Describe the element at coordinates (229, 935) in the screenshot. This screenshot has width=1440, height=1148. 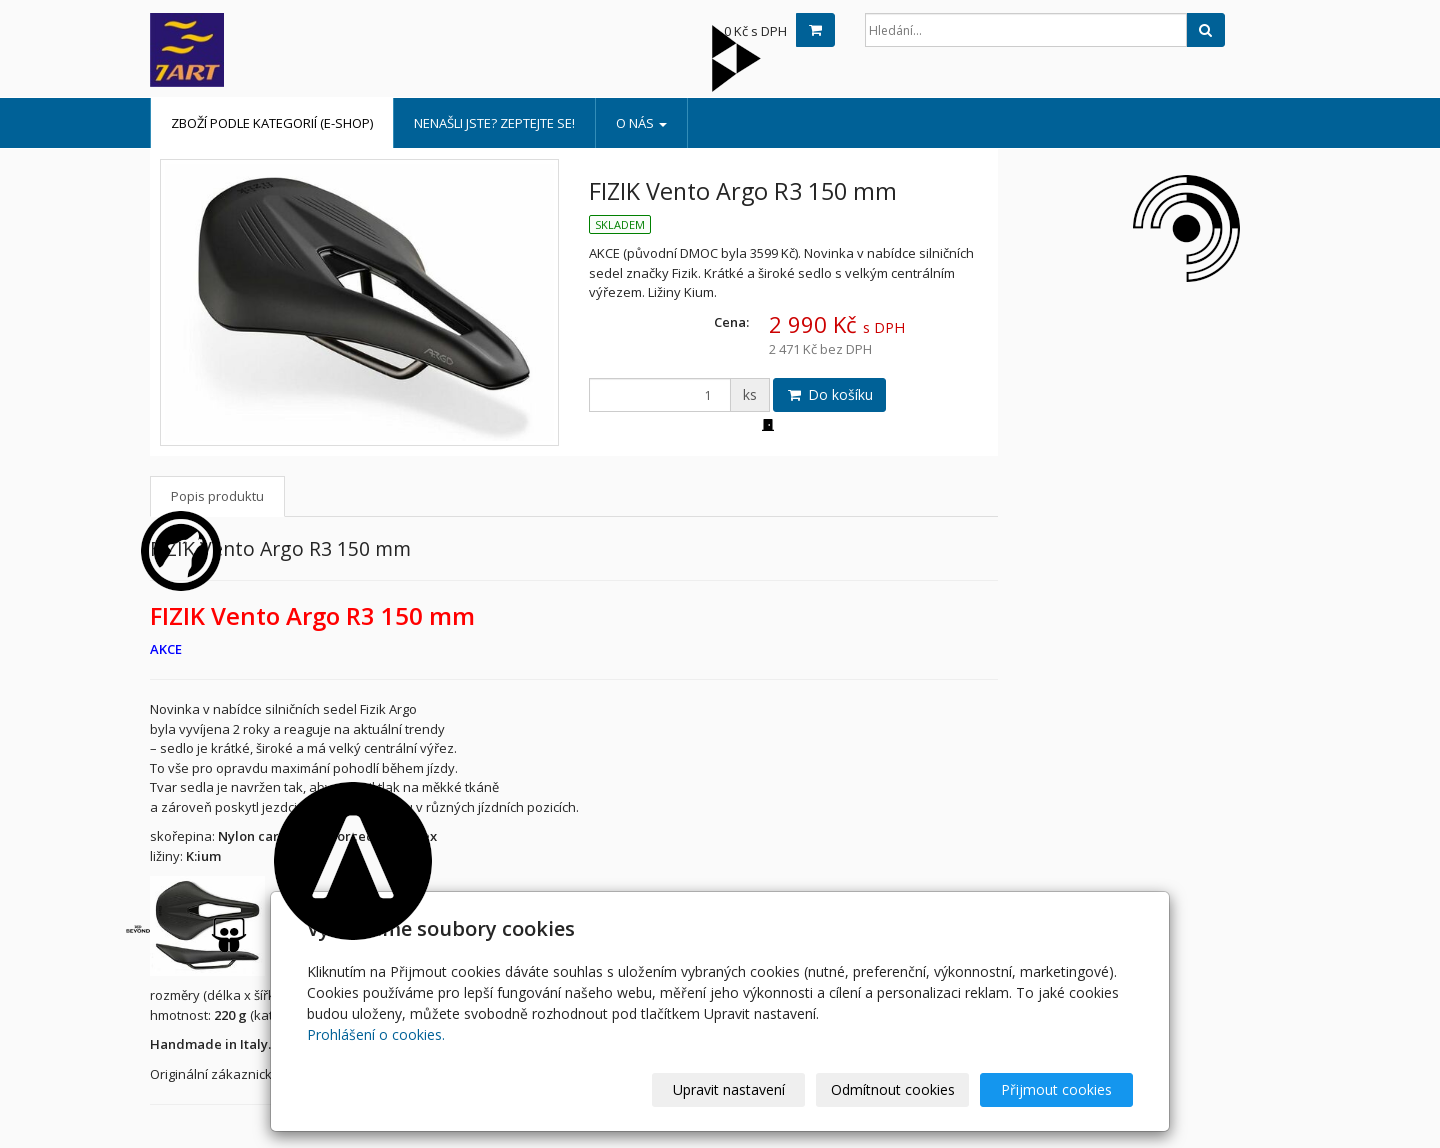
I see `open slideshare` at that location.